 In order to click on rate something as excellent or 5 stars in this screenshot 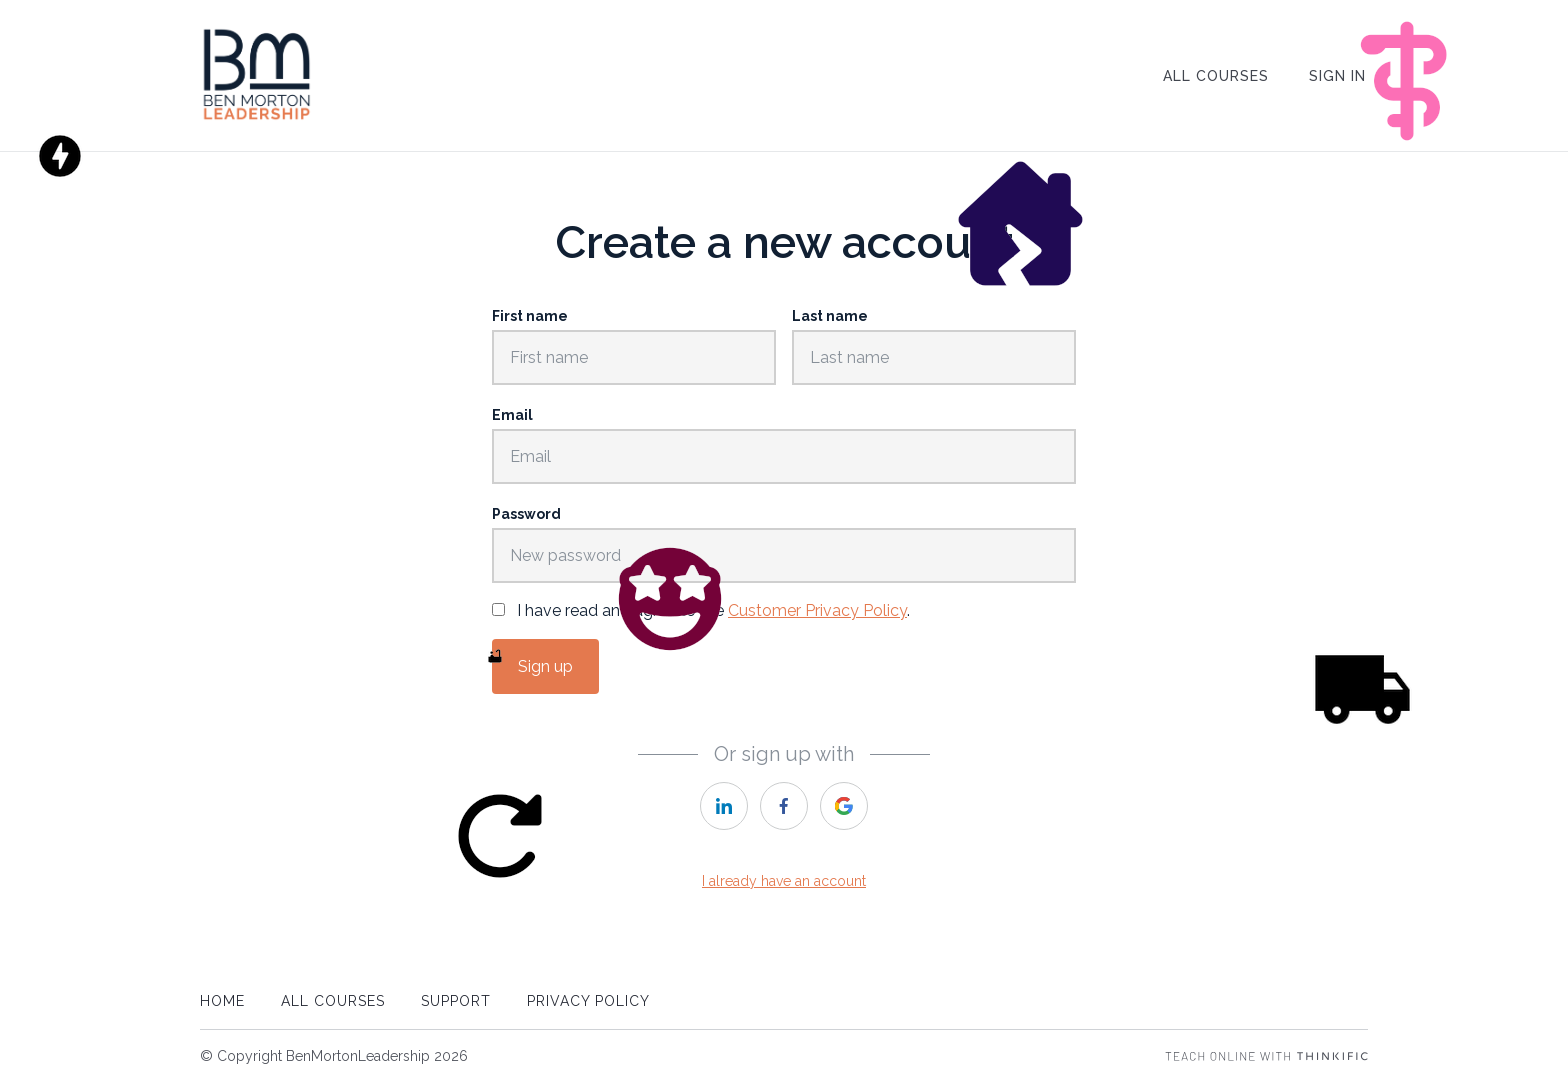, I will do `click(670, 599)`.